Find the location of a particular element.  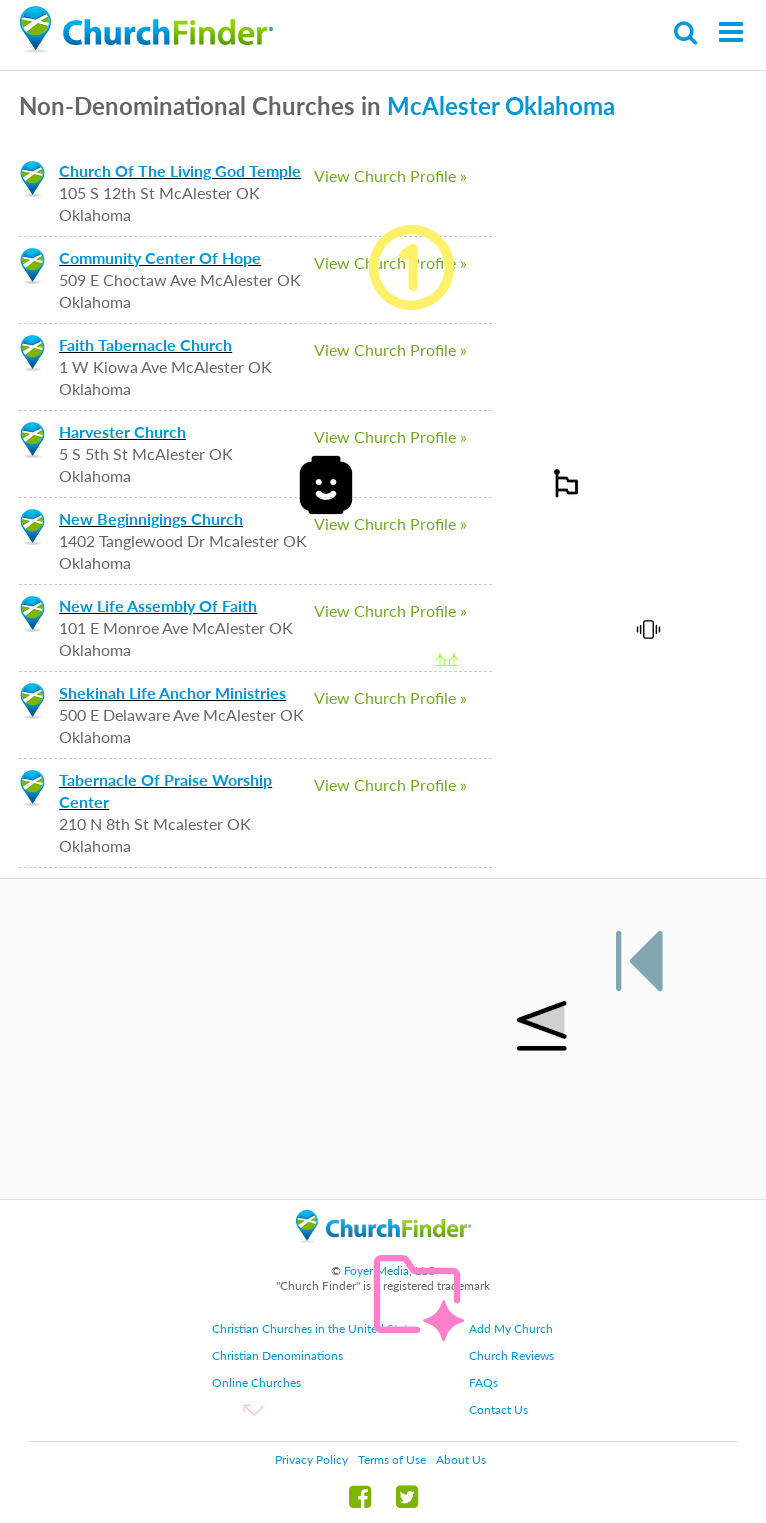

go to previous track or beginning is located at coordinates (638, 961).